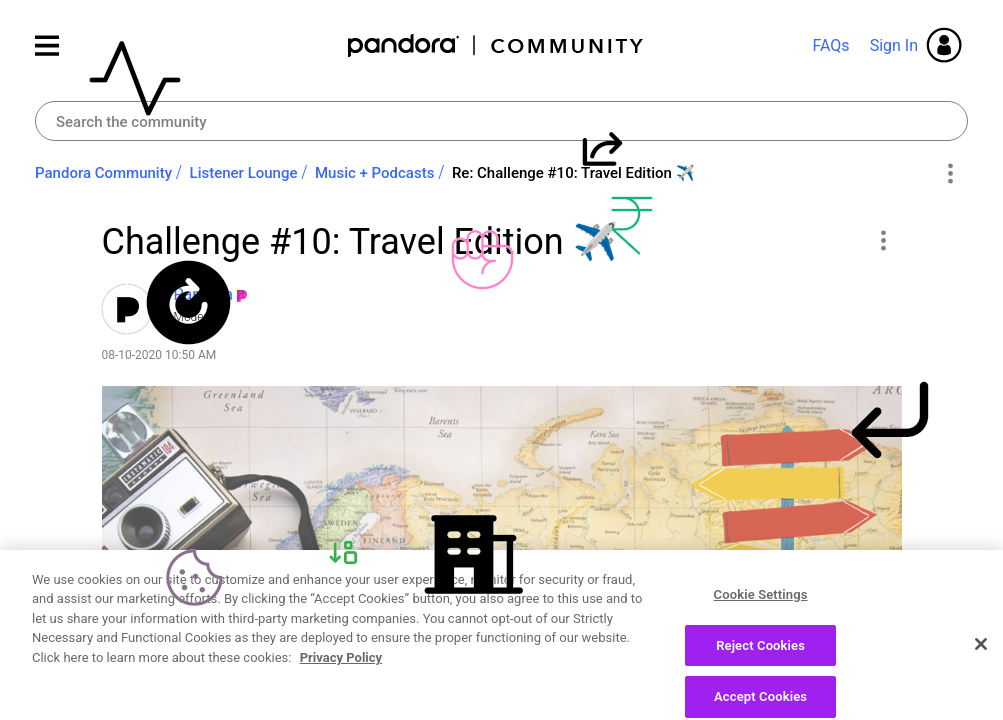 This screenshot has width=1003, height=720. I want to click on indicates solidarity or support action, so click(482, 258).